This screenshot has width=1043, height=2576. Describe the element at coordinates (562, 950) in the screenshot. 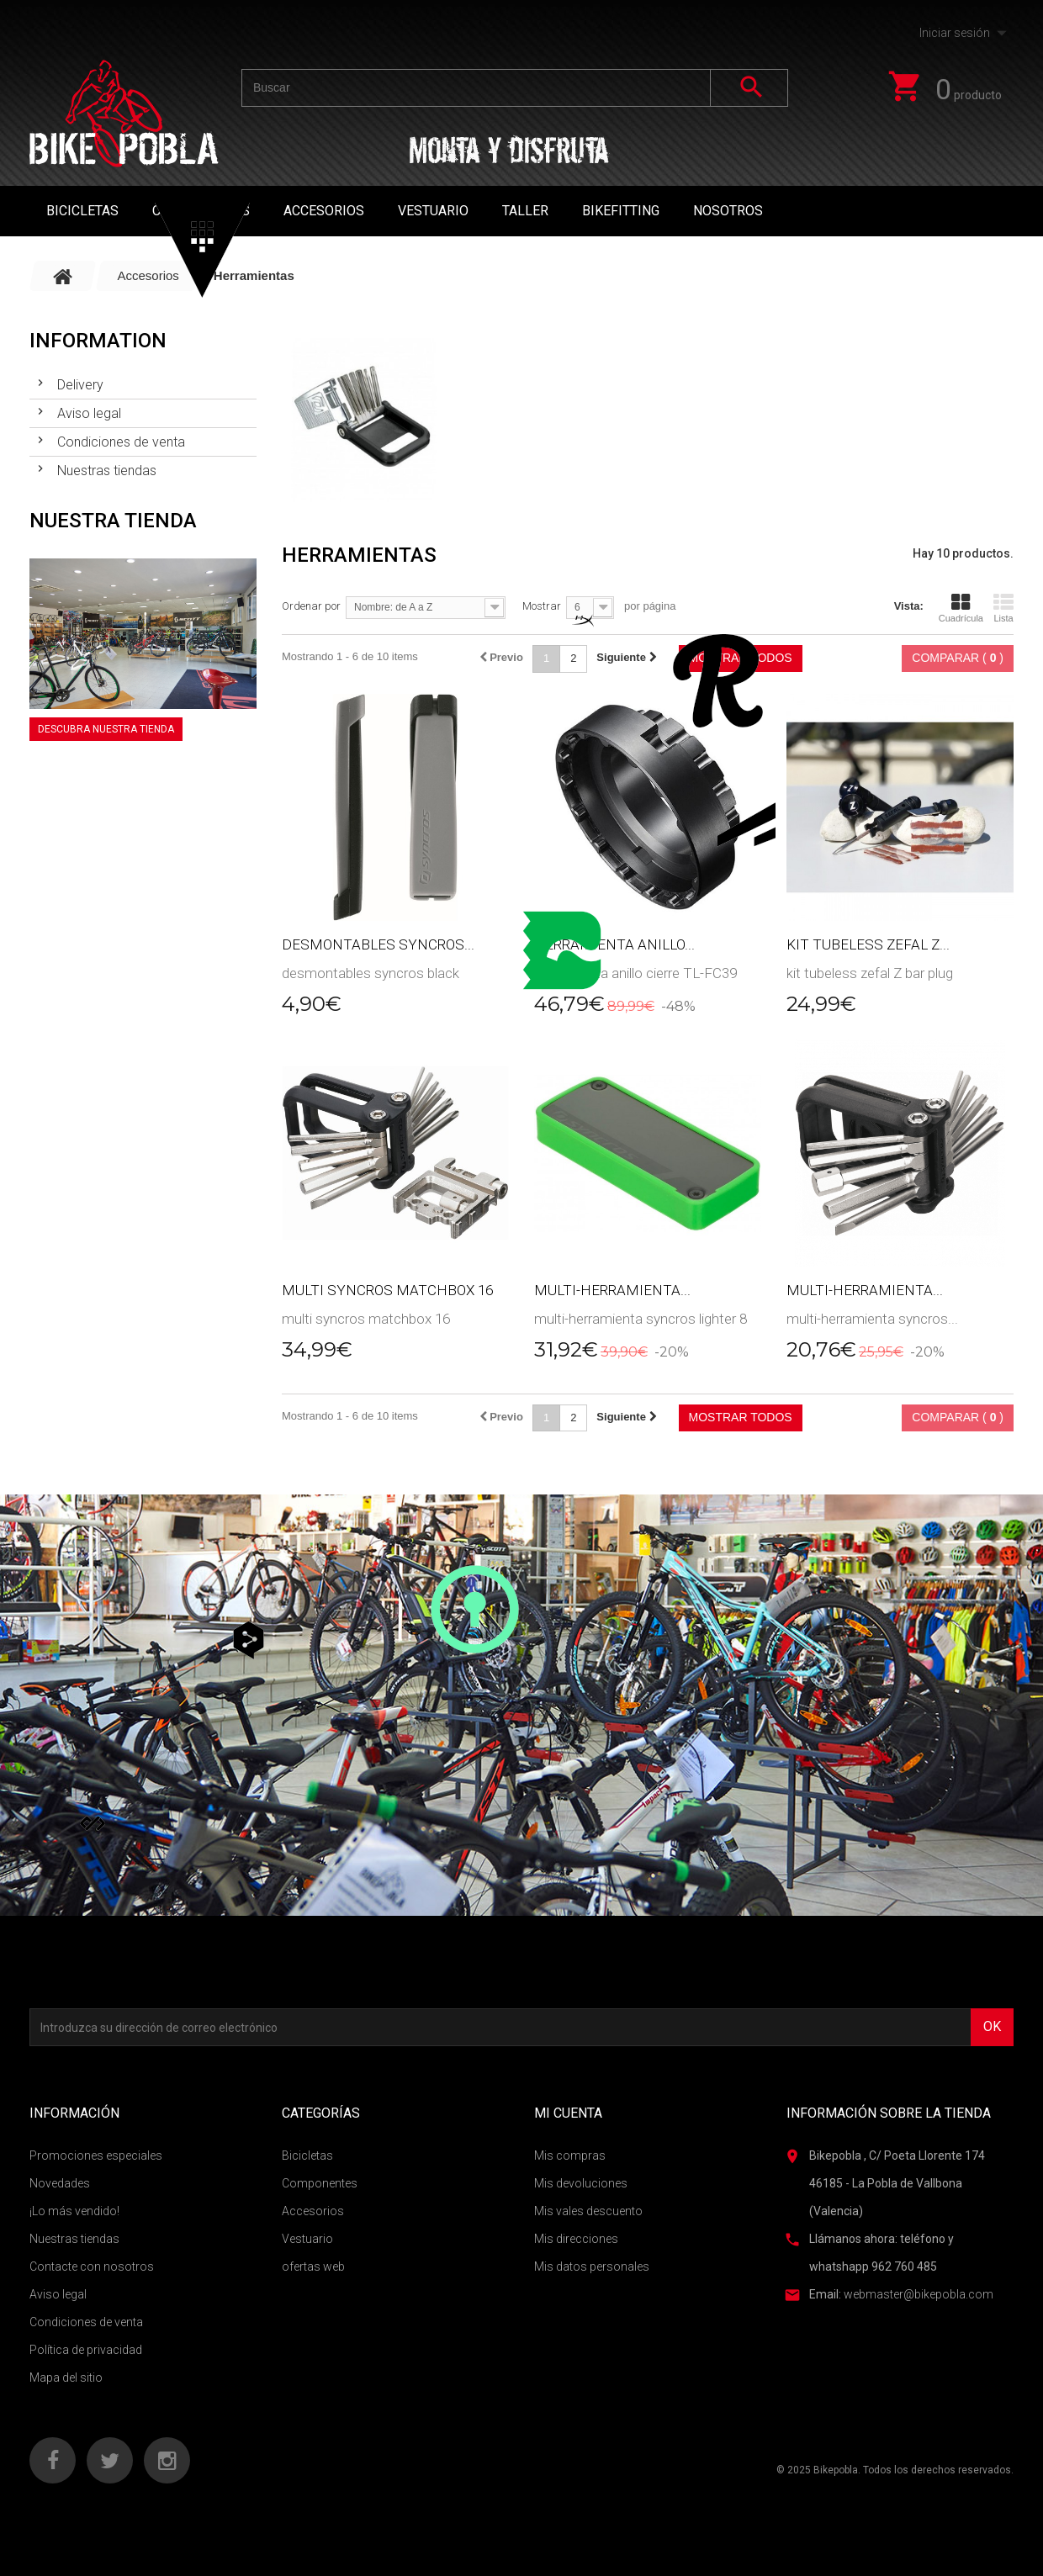

I see `Stubber app or service logo` at that location.